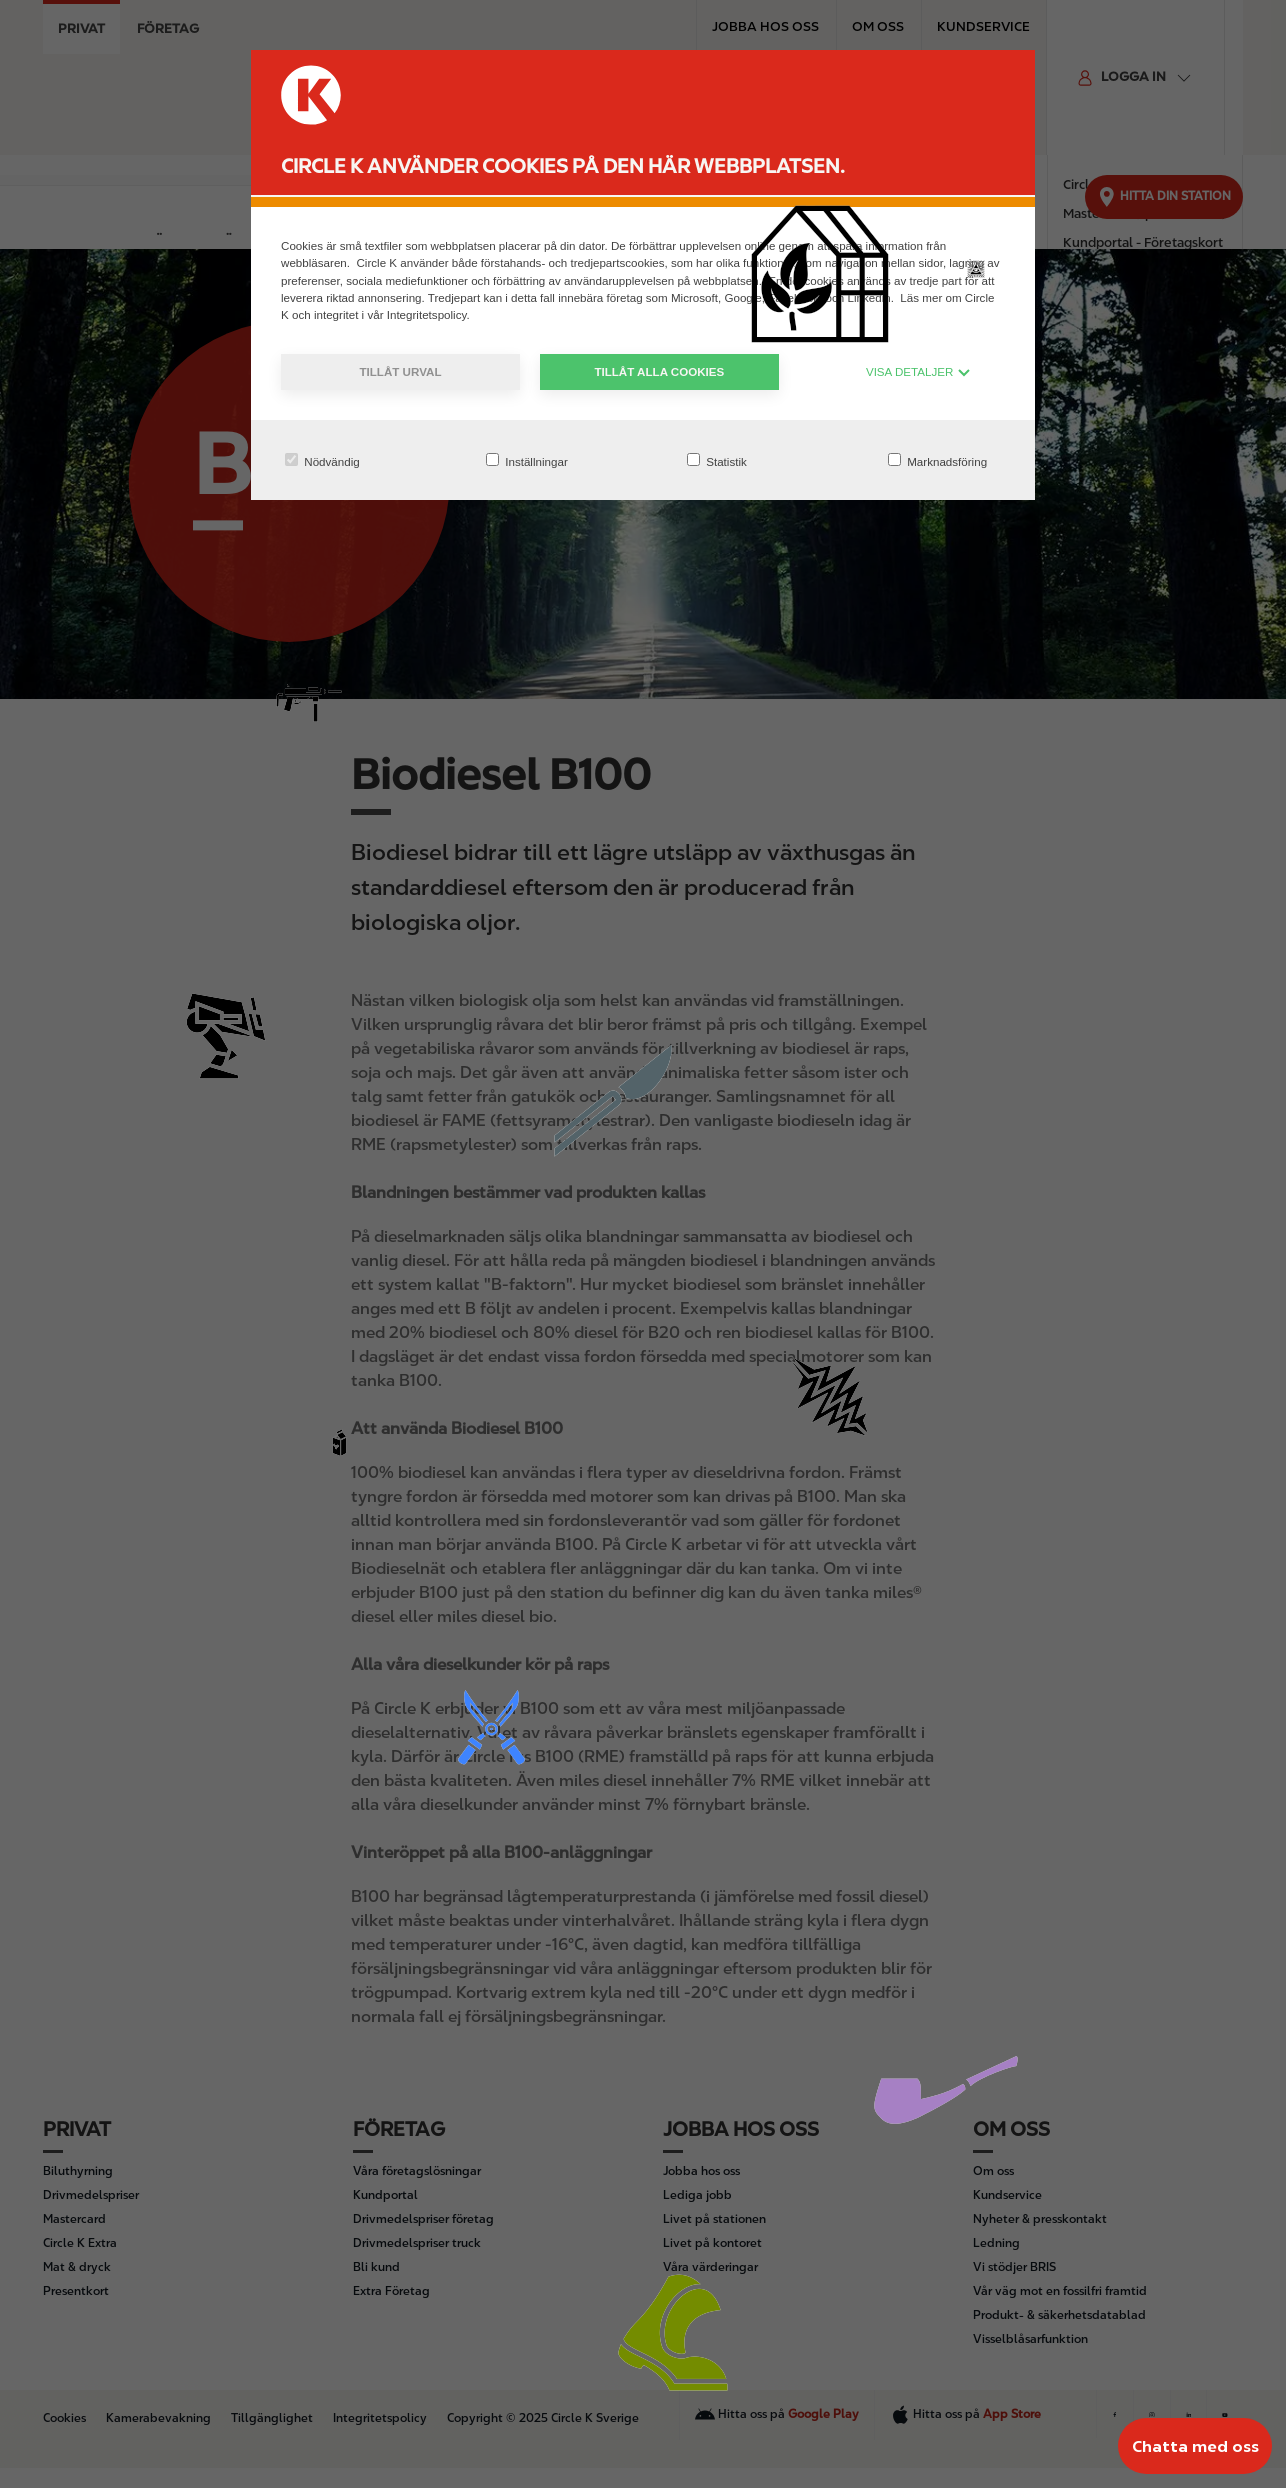 Image resolution: width=1286 pixels, height=2488 pixels. Describe the element at coordinates (829, 1396) in the screenshot. I see `indicates electrical frequency or power level` at that location.